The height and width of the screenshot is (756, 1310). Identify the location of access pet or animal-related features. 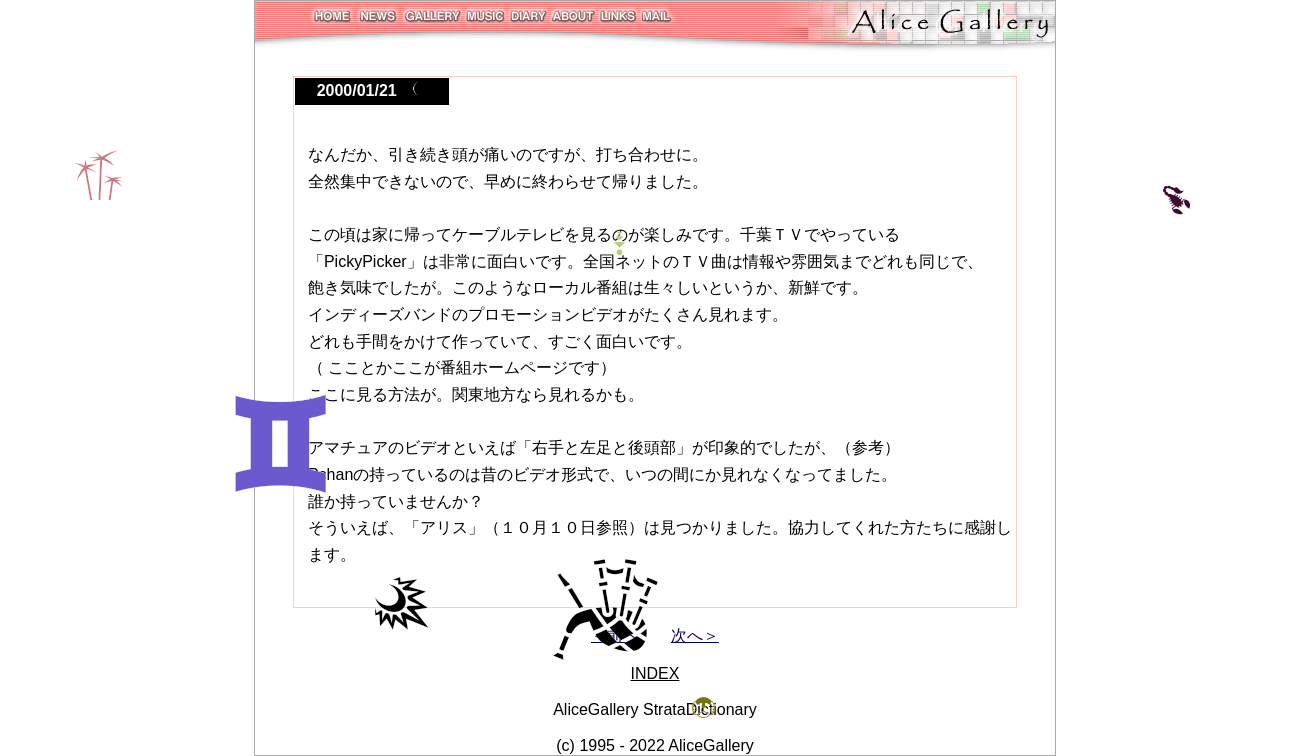
(703, 707).